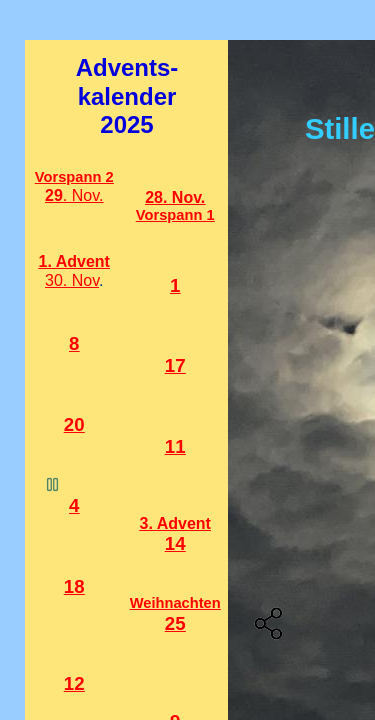 This screenshot has width=375, height=720. Describe the element at coordinates (52, 484) in the screenshot. I see `switch to column view layout` at that location.